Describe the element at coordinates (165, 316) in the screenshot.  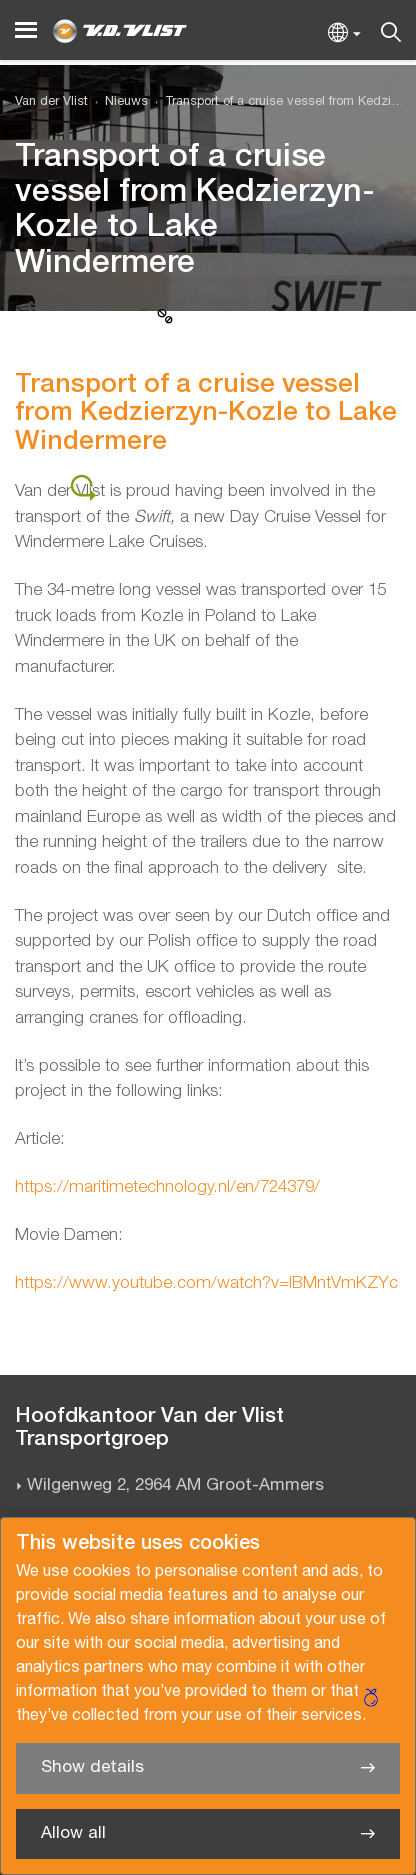
I see `access medication tracking or reminders` at that location.